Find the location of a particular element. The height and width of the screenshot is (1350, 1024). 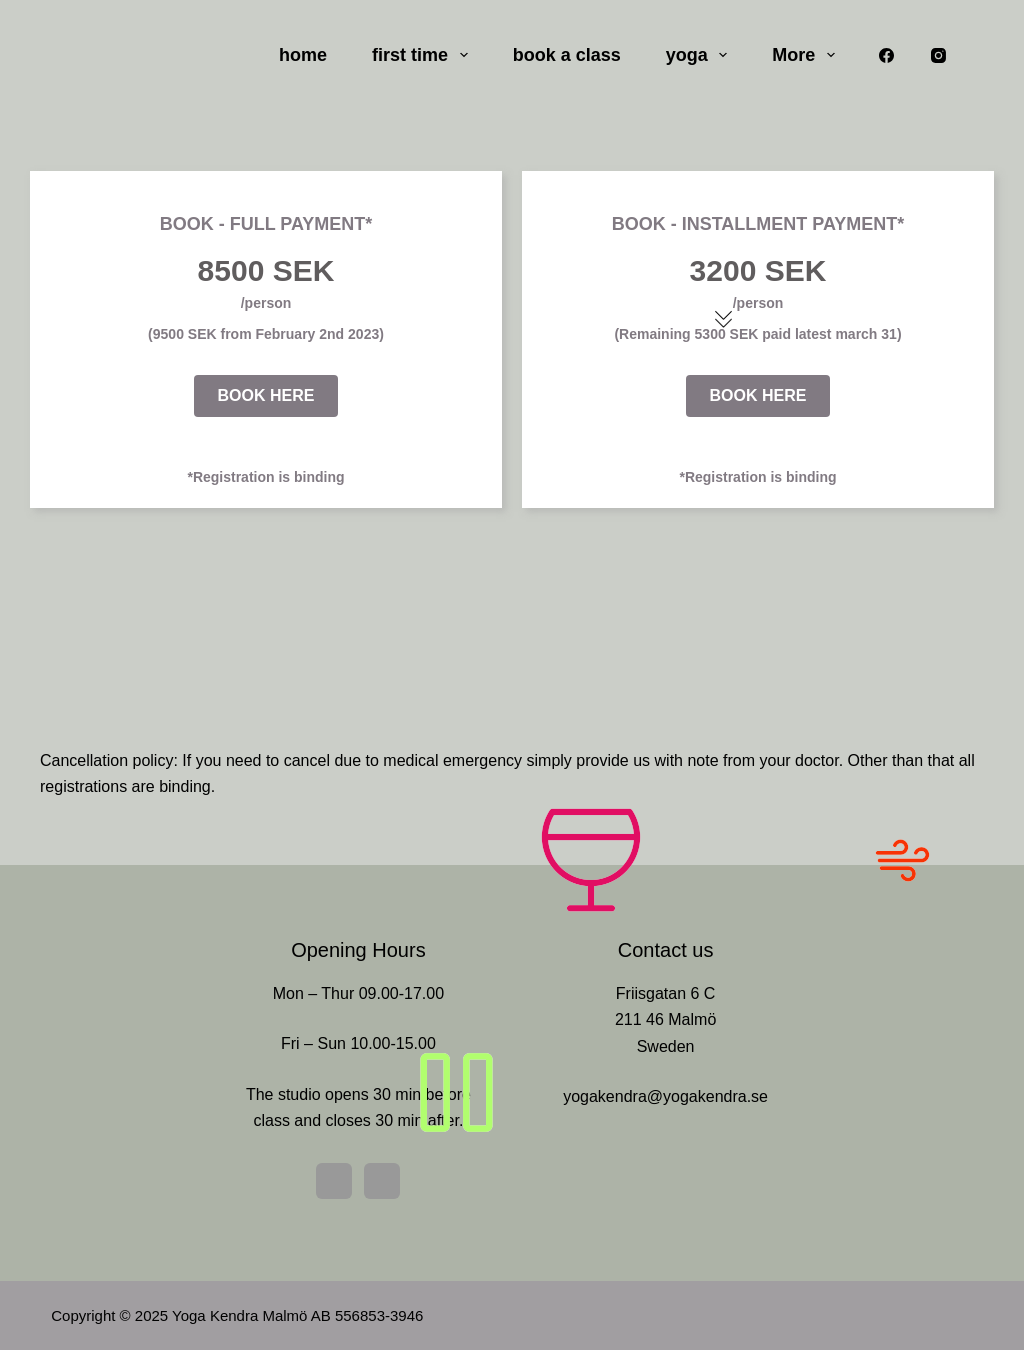

pause media playback is located at coordinates (456, 1092).